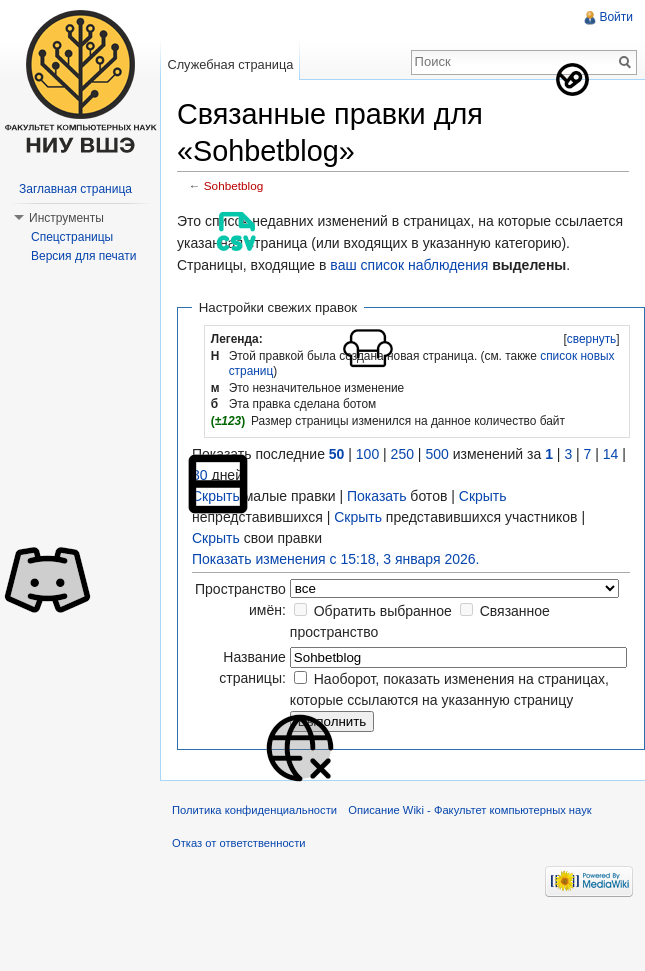 Image resolution: width=645 pixels, height=971 pixels. I want to click on open or view a CSV file, so click(237, 233).